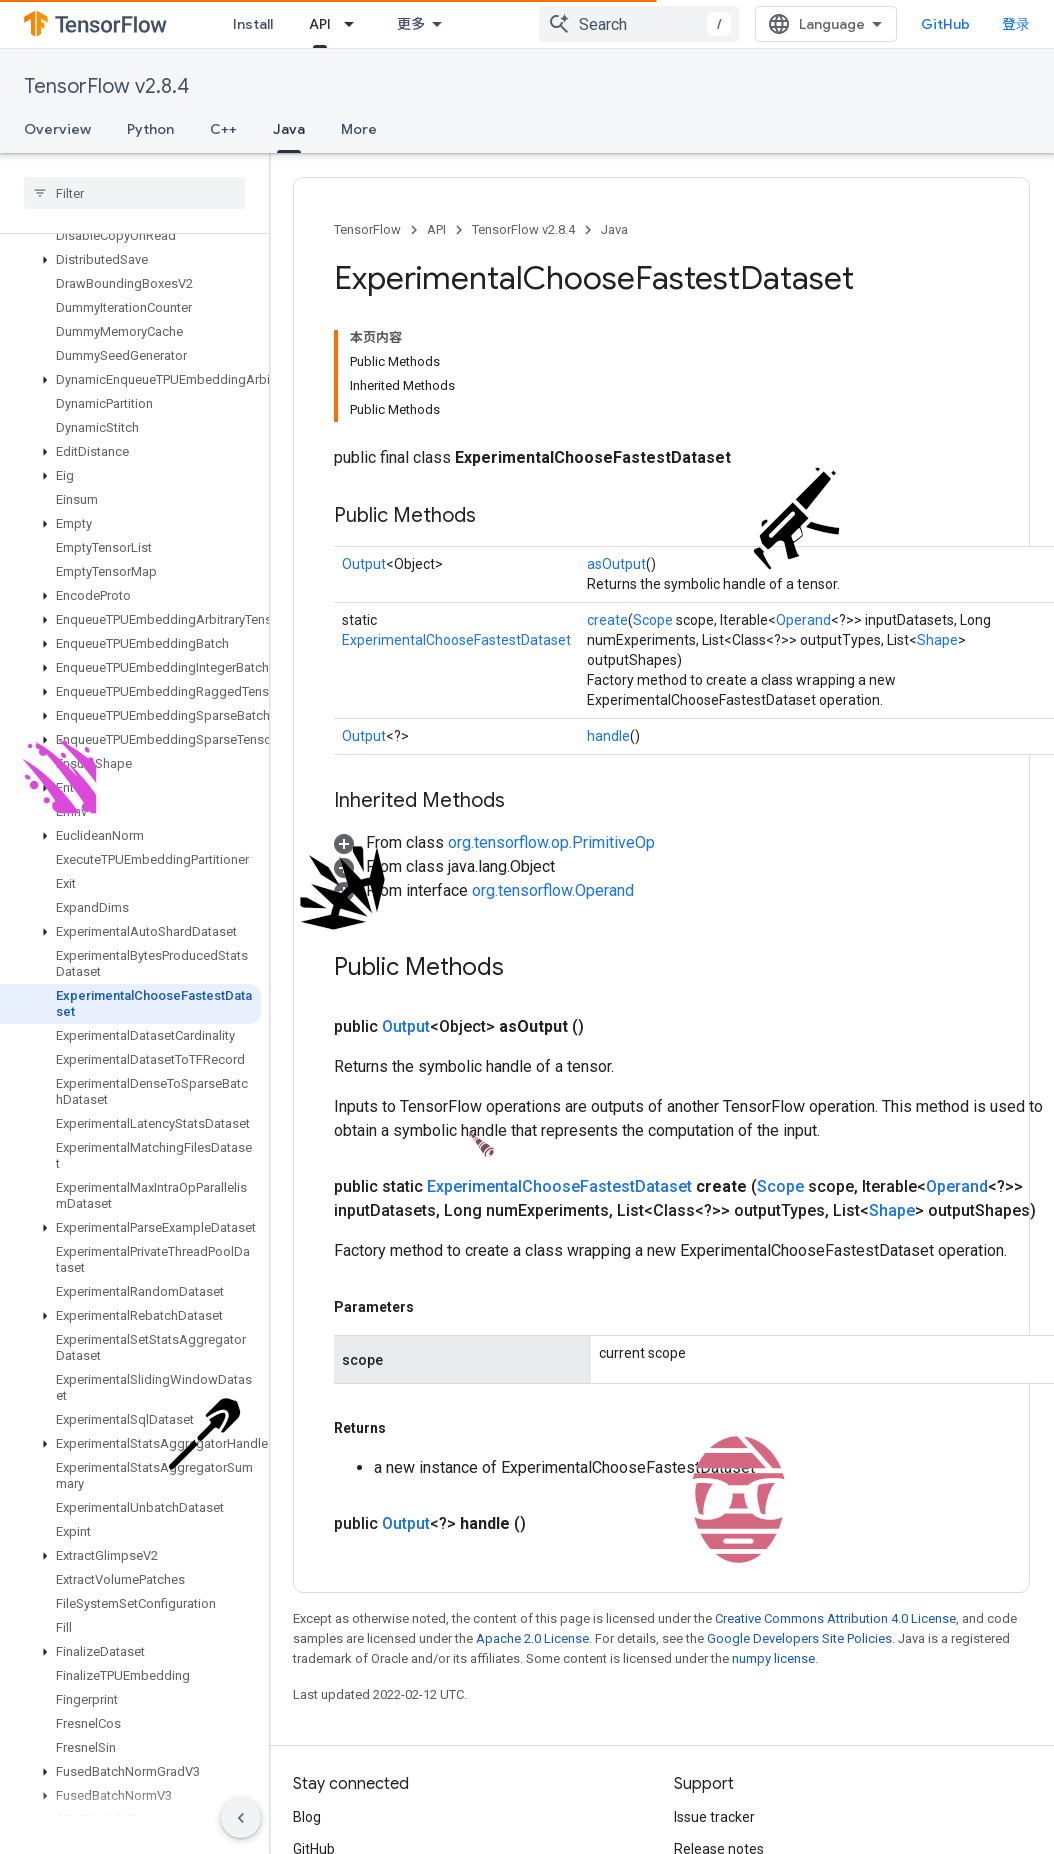 Image resolution: width=1054 pixels, height=1854 pixels. I want to click on indicates a collision or crash event, so click(343, 889).